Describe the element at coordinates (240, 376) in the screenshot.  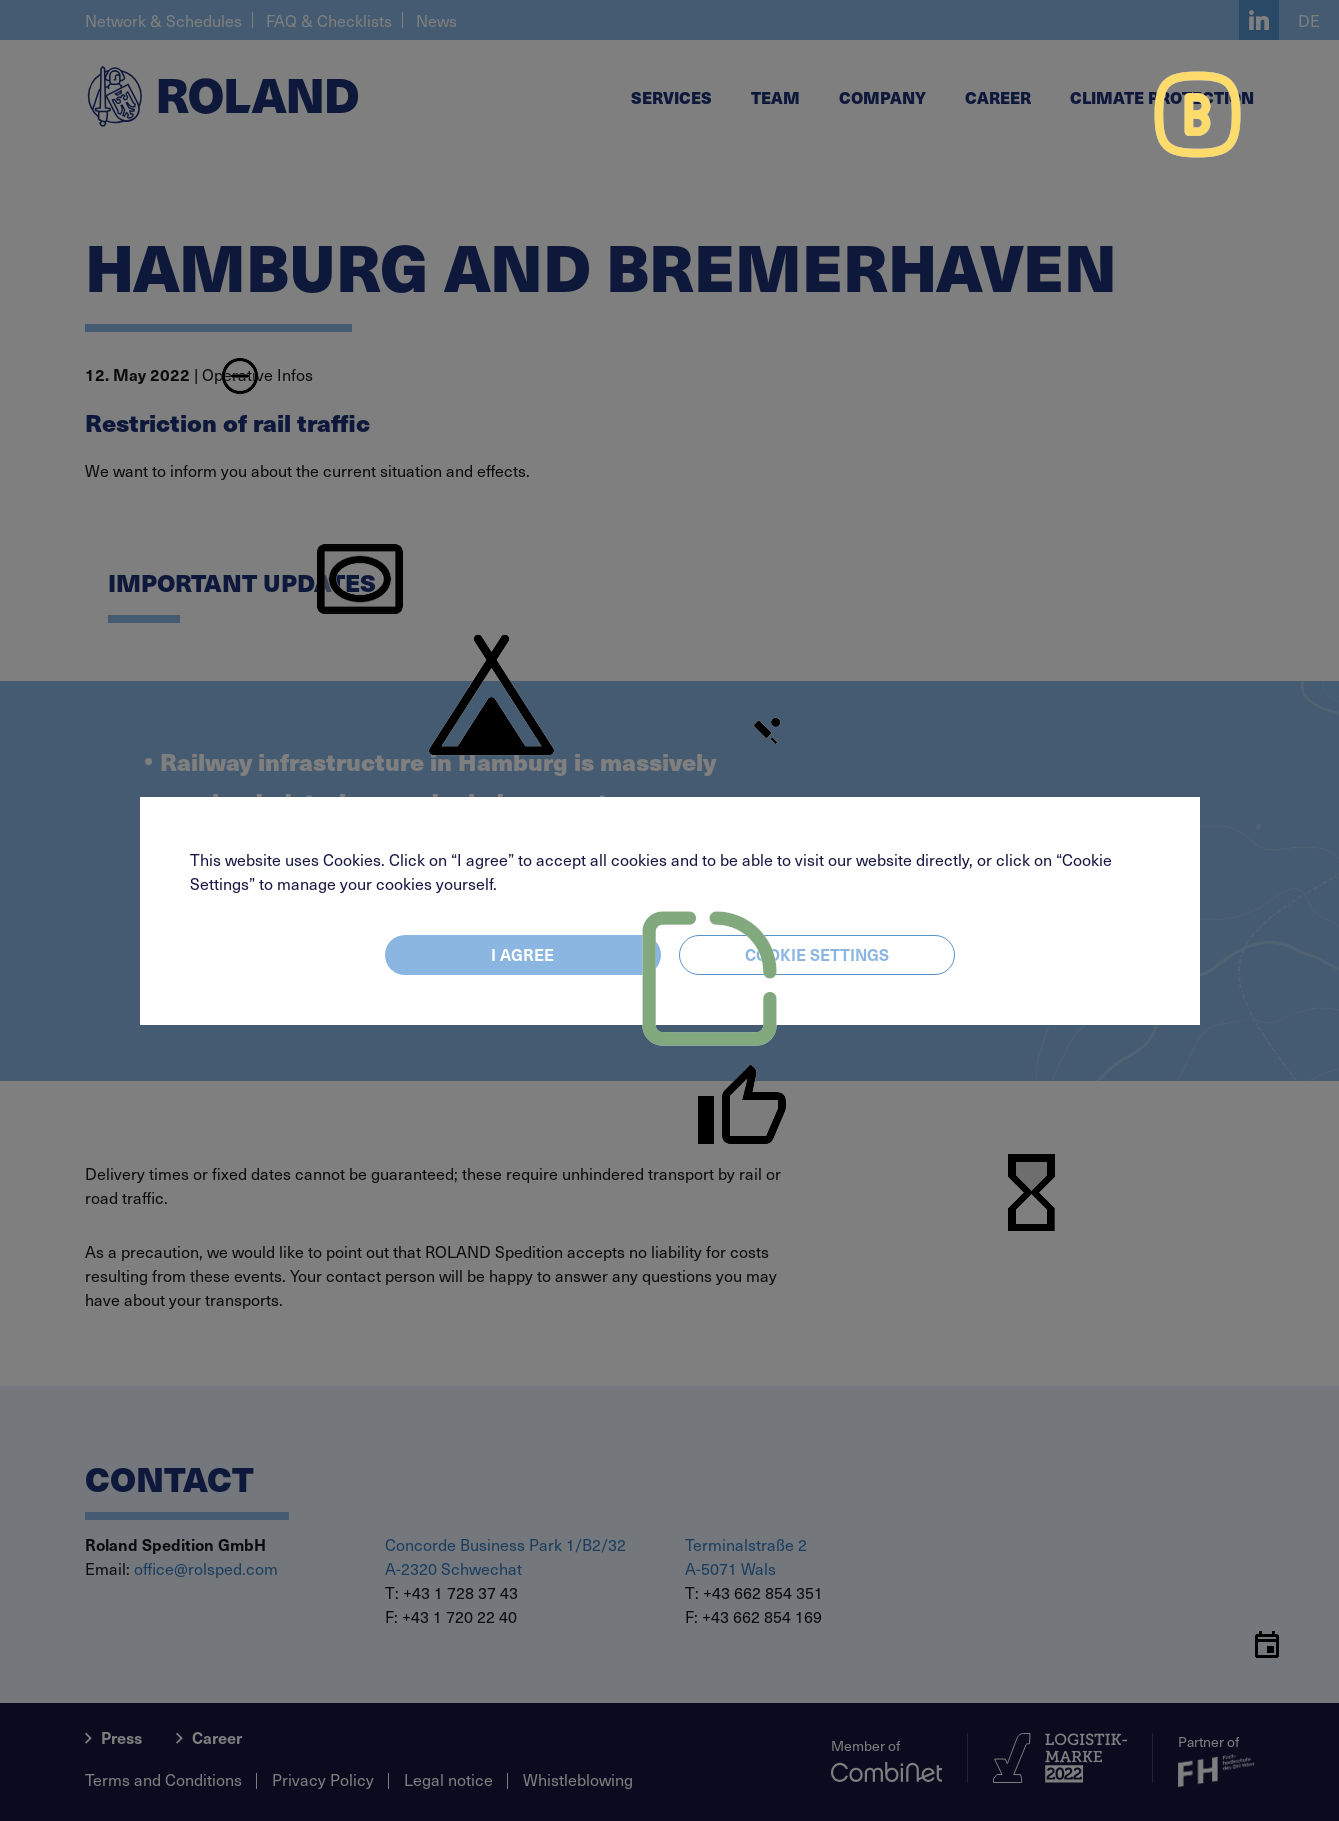
I see `remove an item from a list` at that location.